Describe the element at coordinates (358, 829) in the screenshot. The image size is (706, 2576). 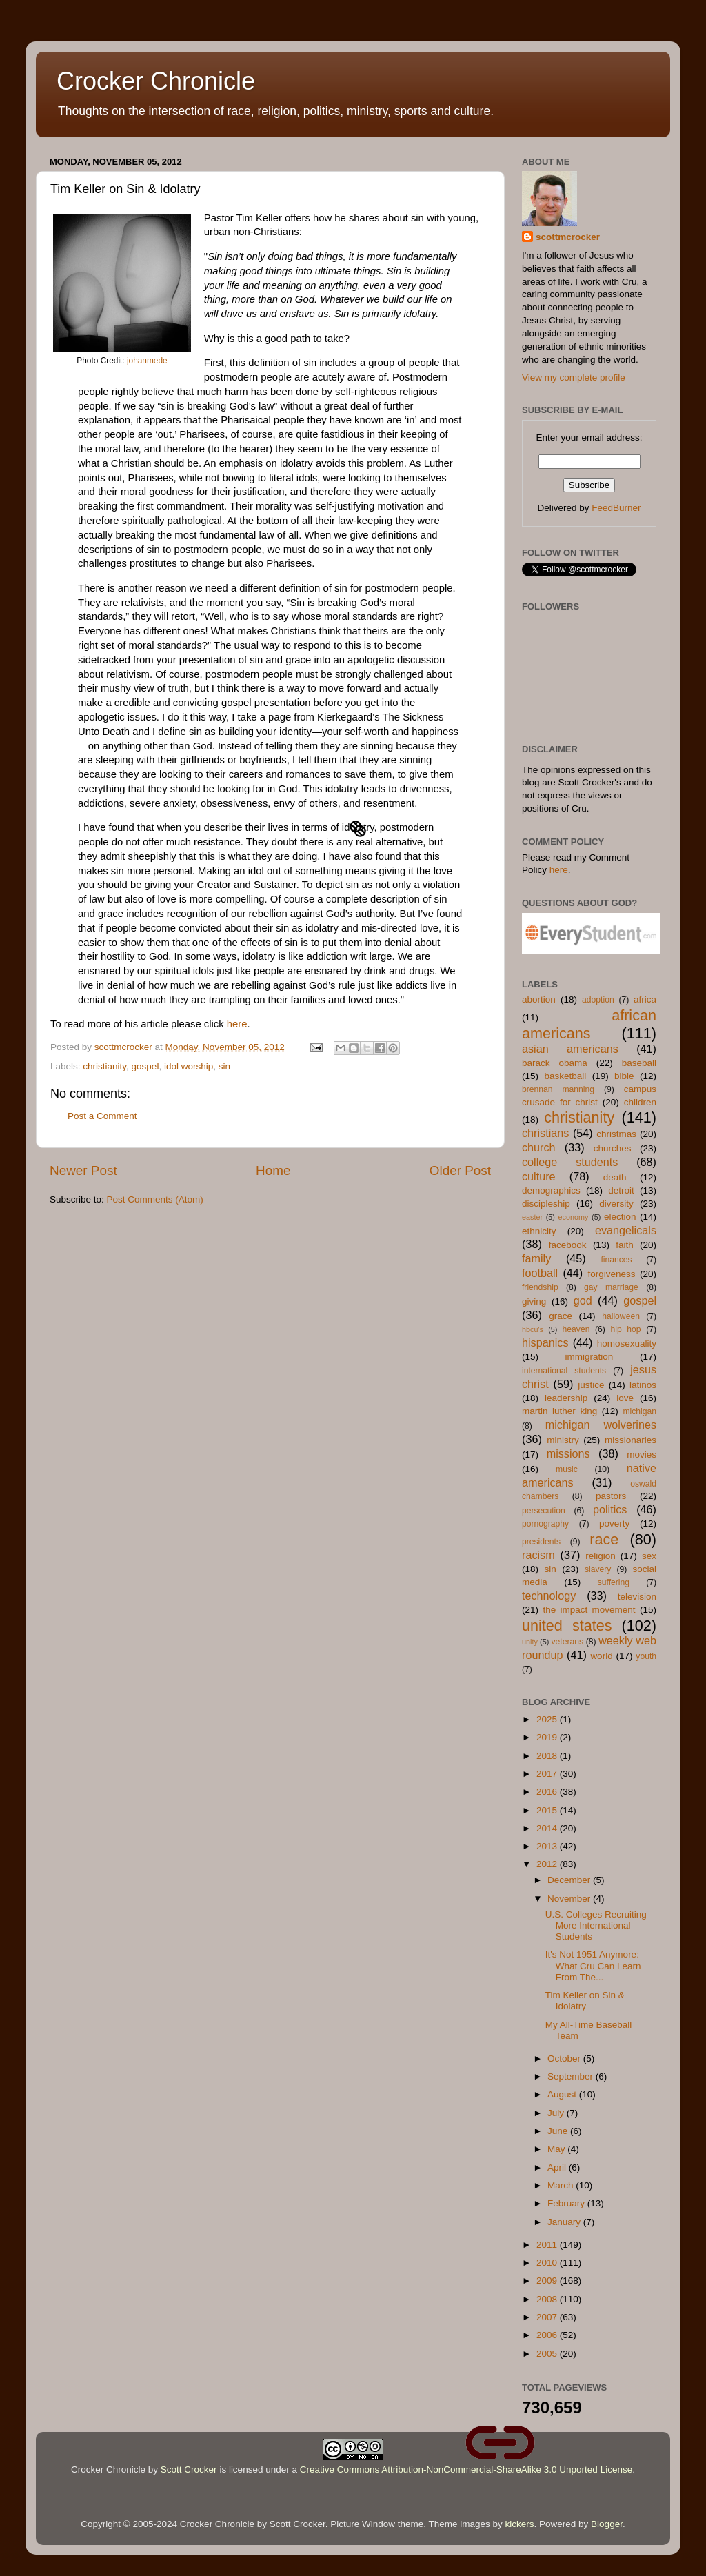
I see `exclude overlapping items from selection` at that location.